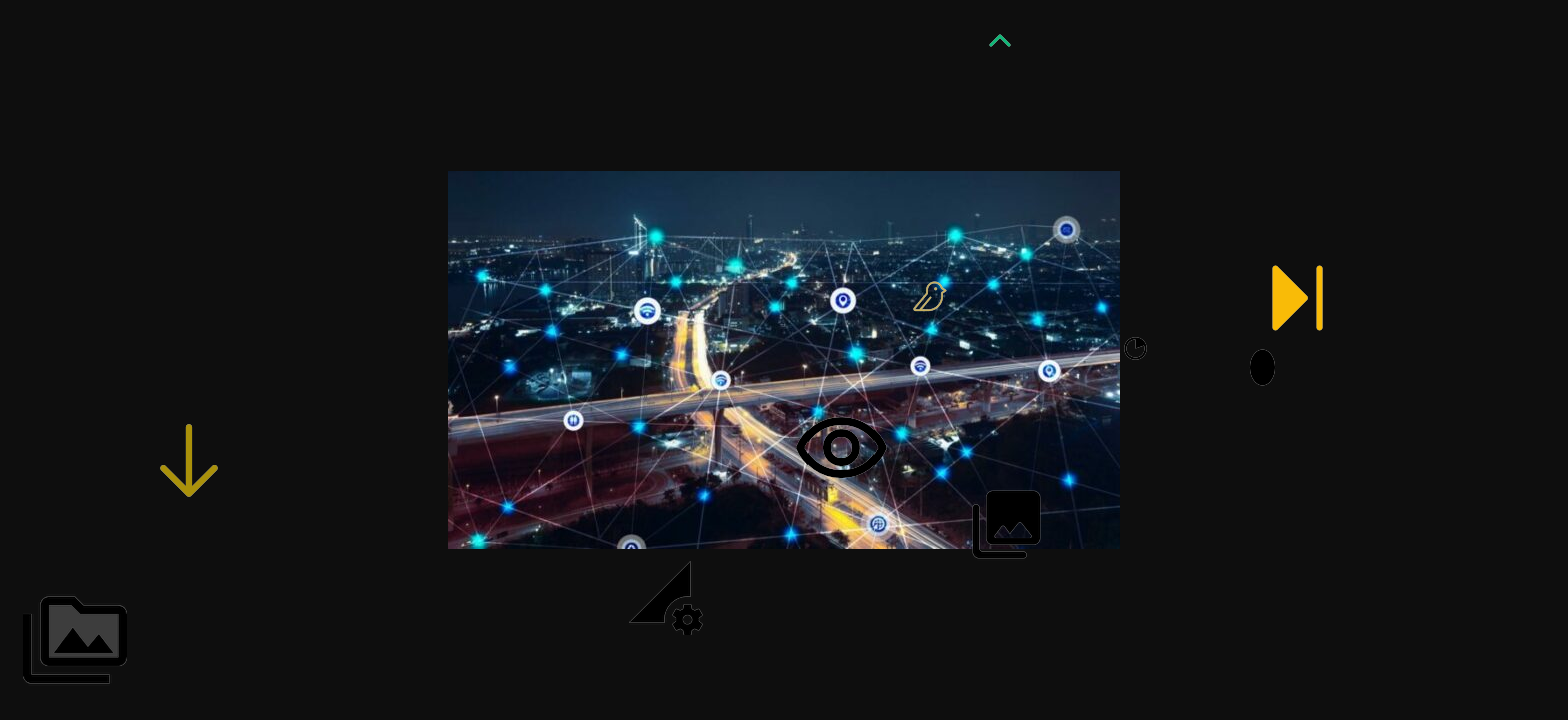 The image size is (1568, 720). Describe the element at coordinates (1135, 348) in the screenshot. I see `indicates 20% progress or completion` at that location.